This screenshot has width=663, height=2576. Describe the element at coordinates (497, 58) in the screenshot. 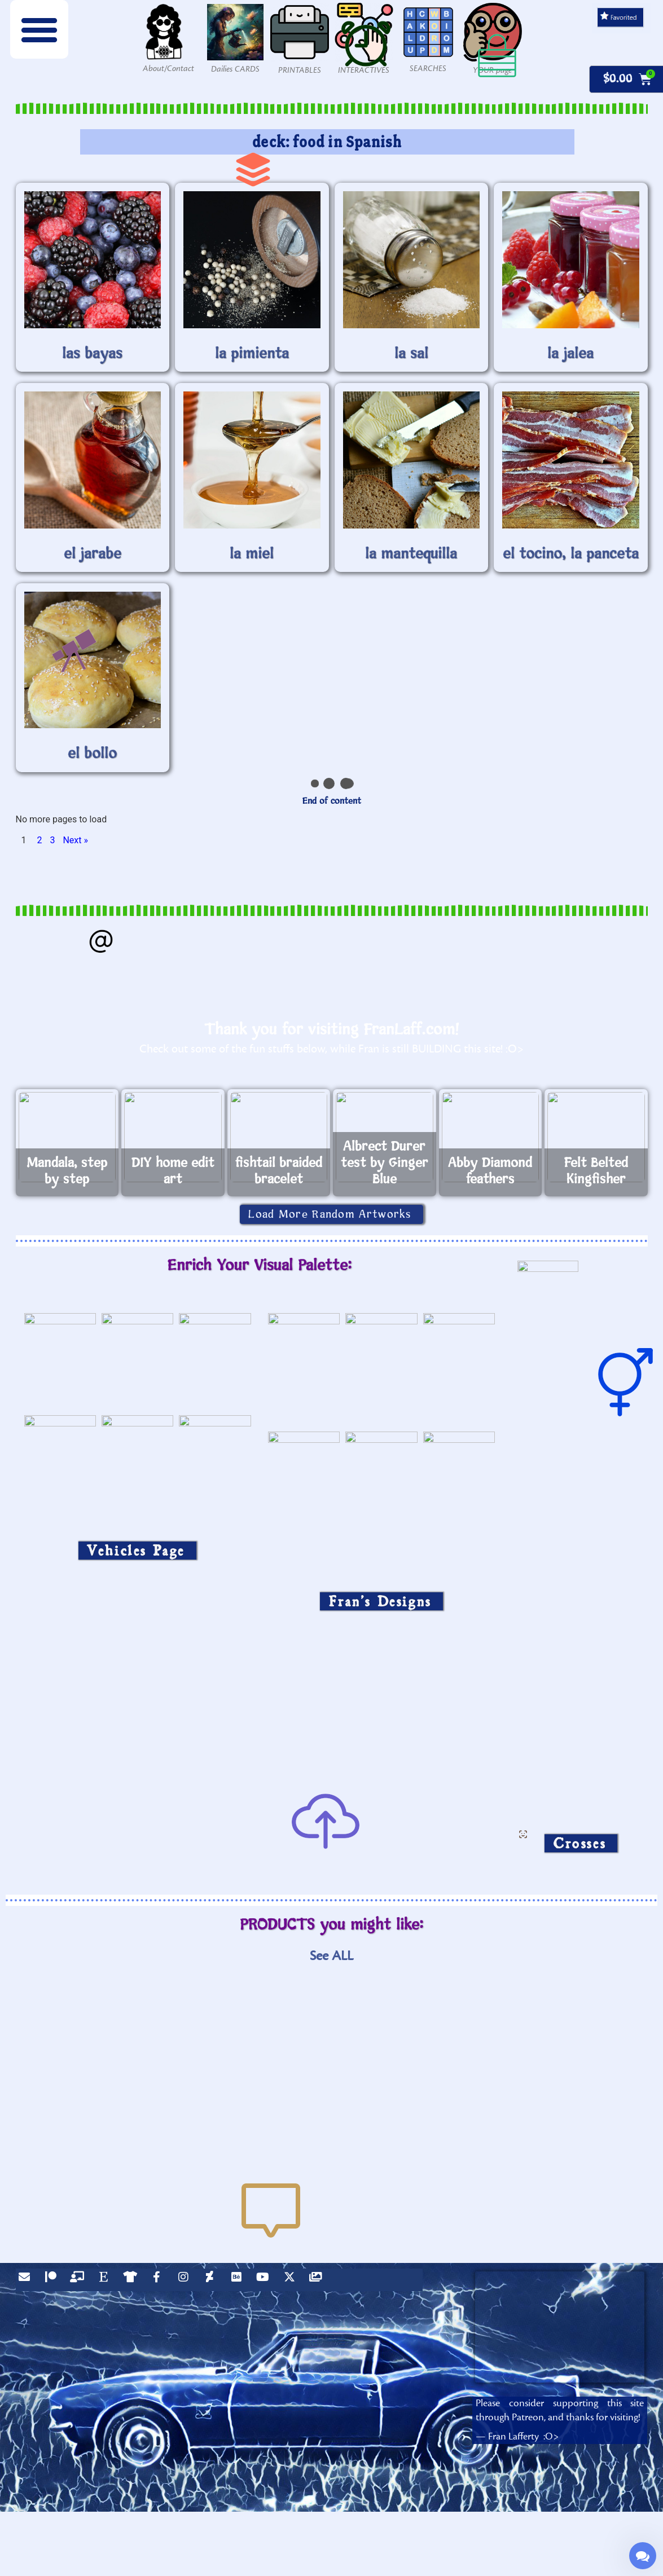

I see `indicates a secure or encrypted connection` at that location.